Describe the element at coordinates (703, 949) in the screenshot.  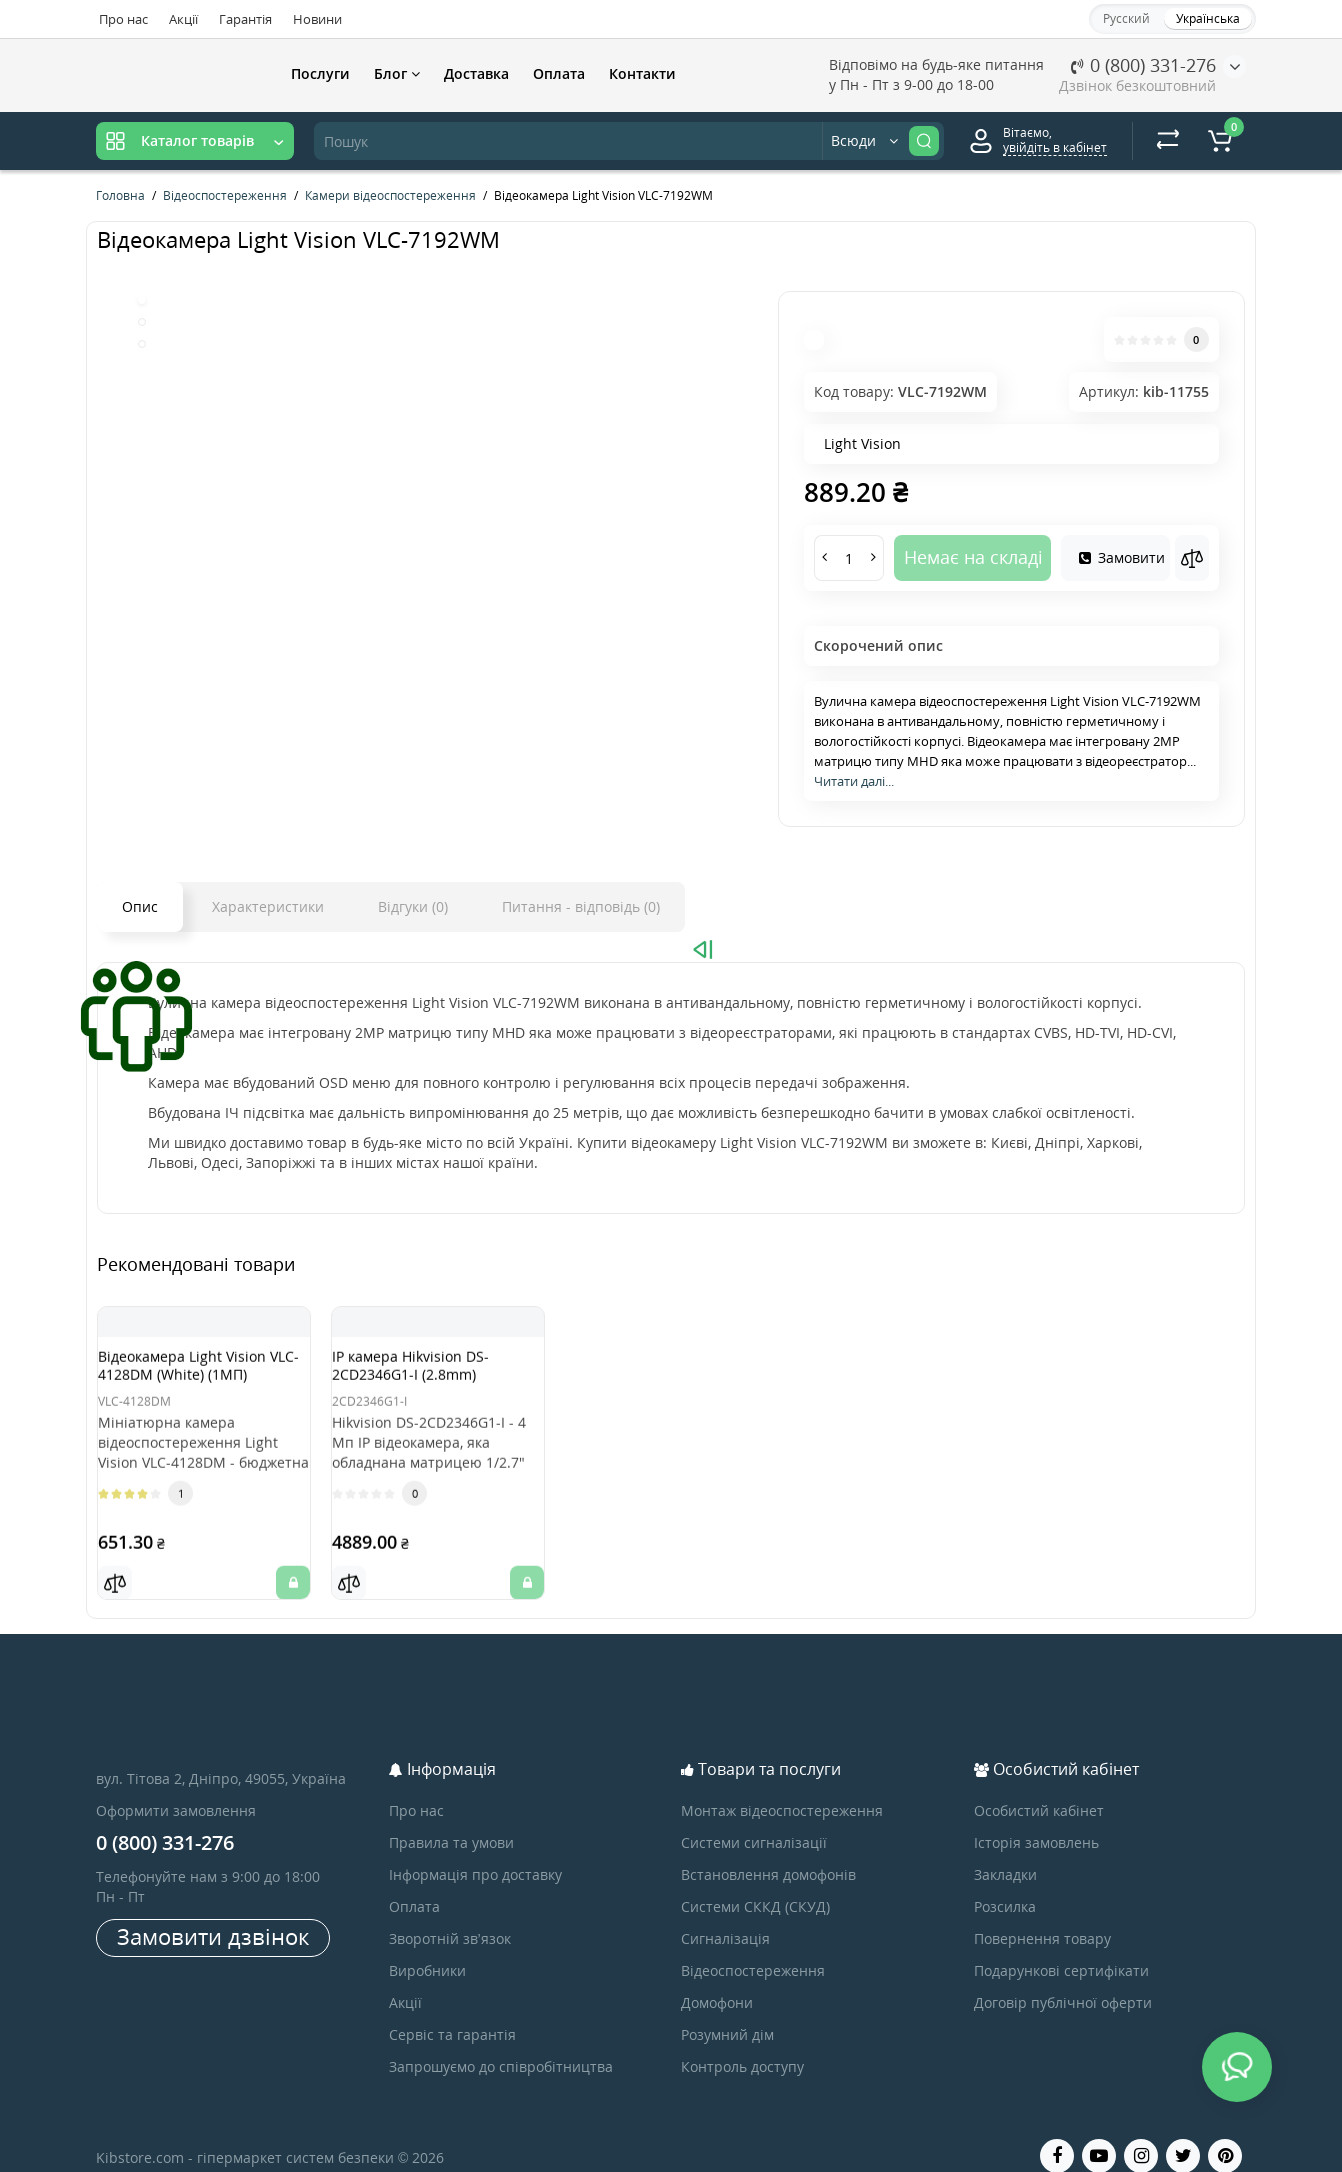
I see `reverse continue debugging execution` at that location.